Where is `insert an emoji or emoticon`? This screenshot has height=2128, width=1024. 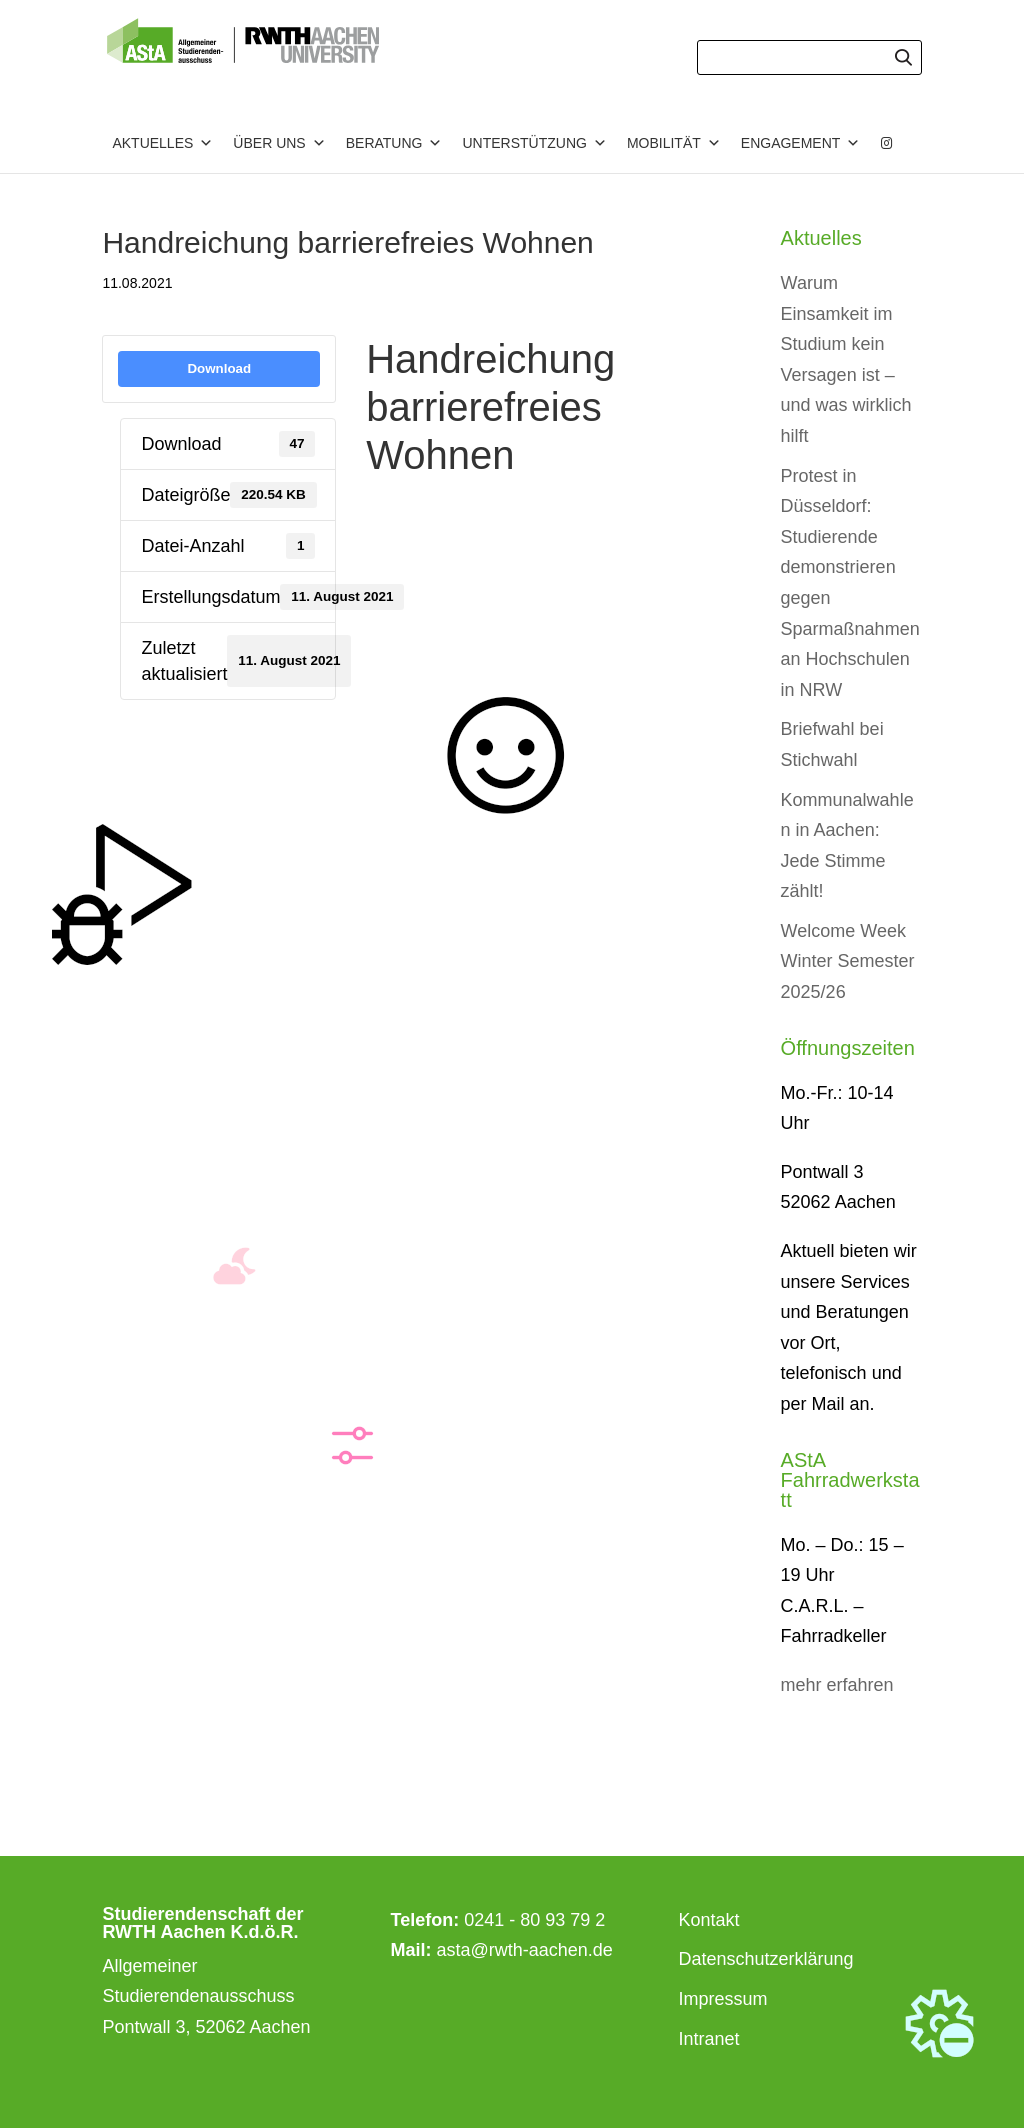
insert an emoji or emoticon is located at coordinates (505, 755).